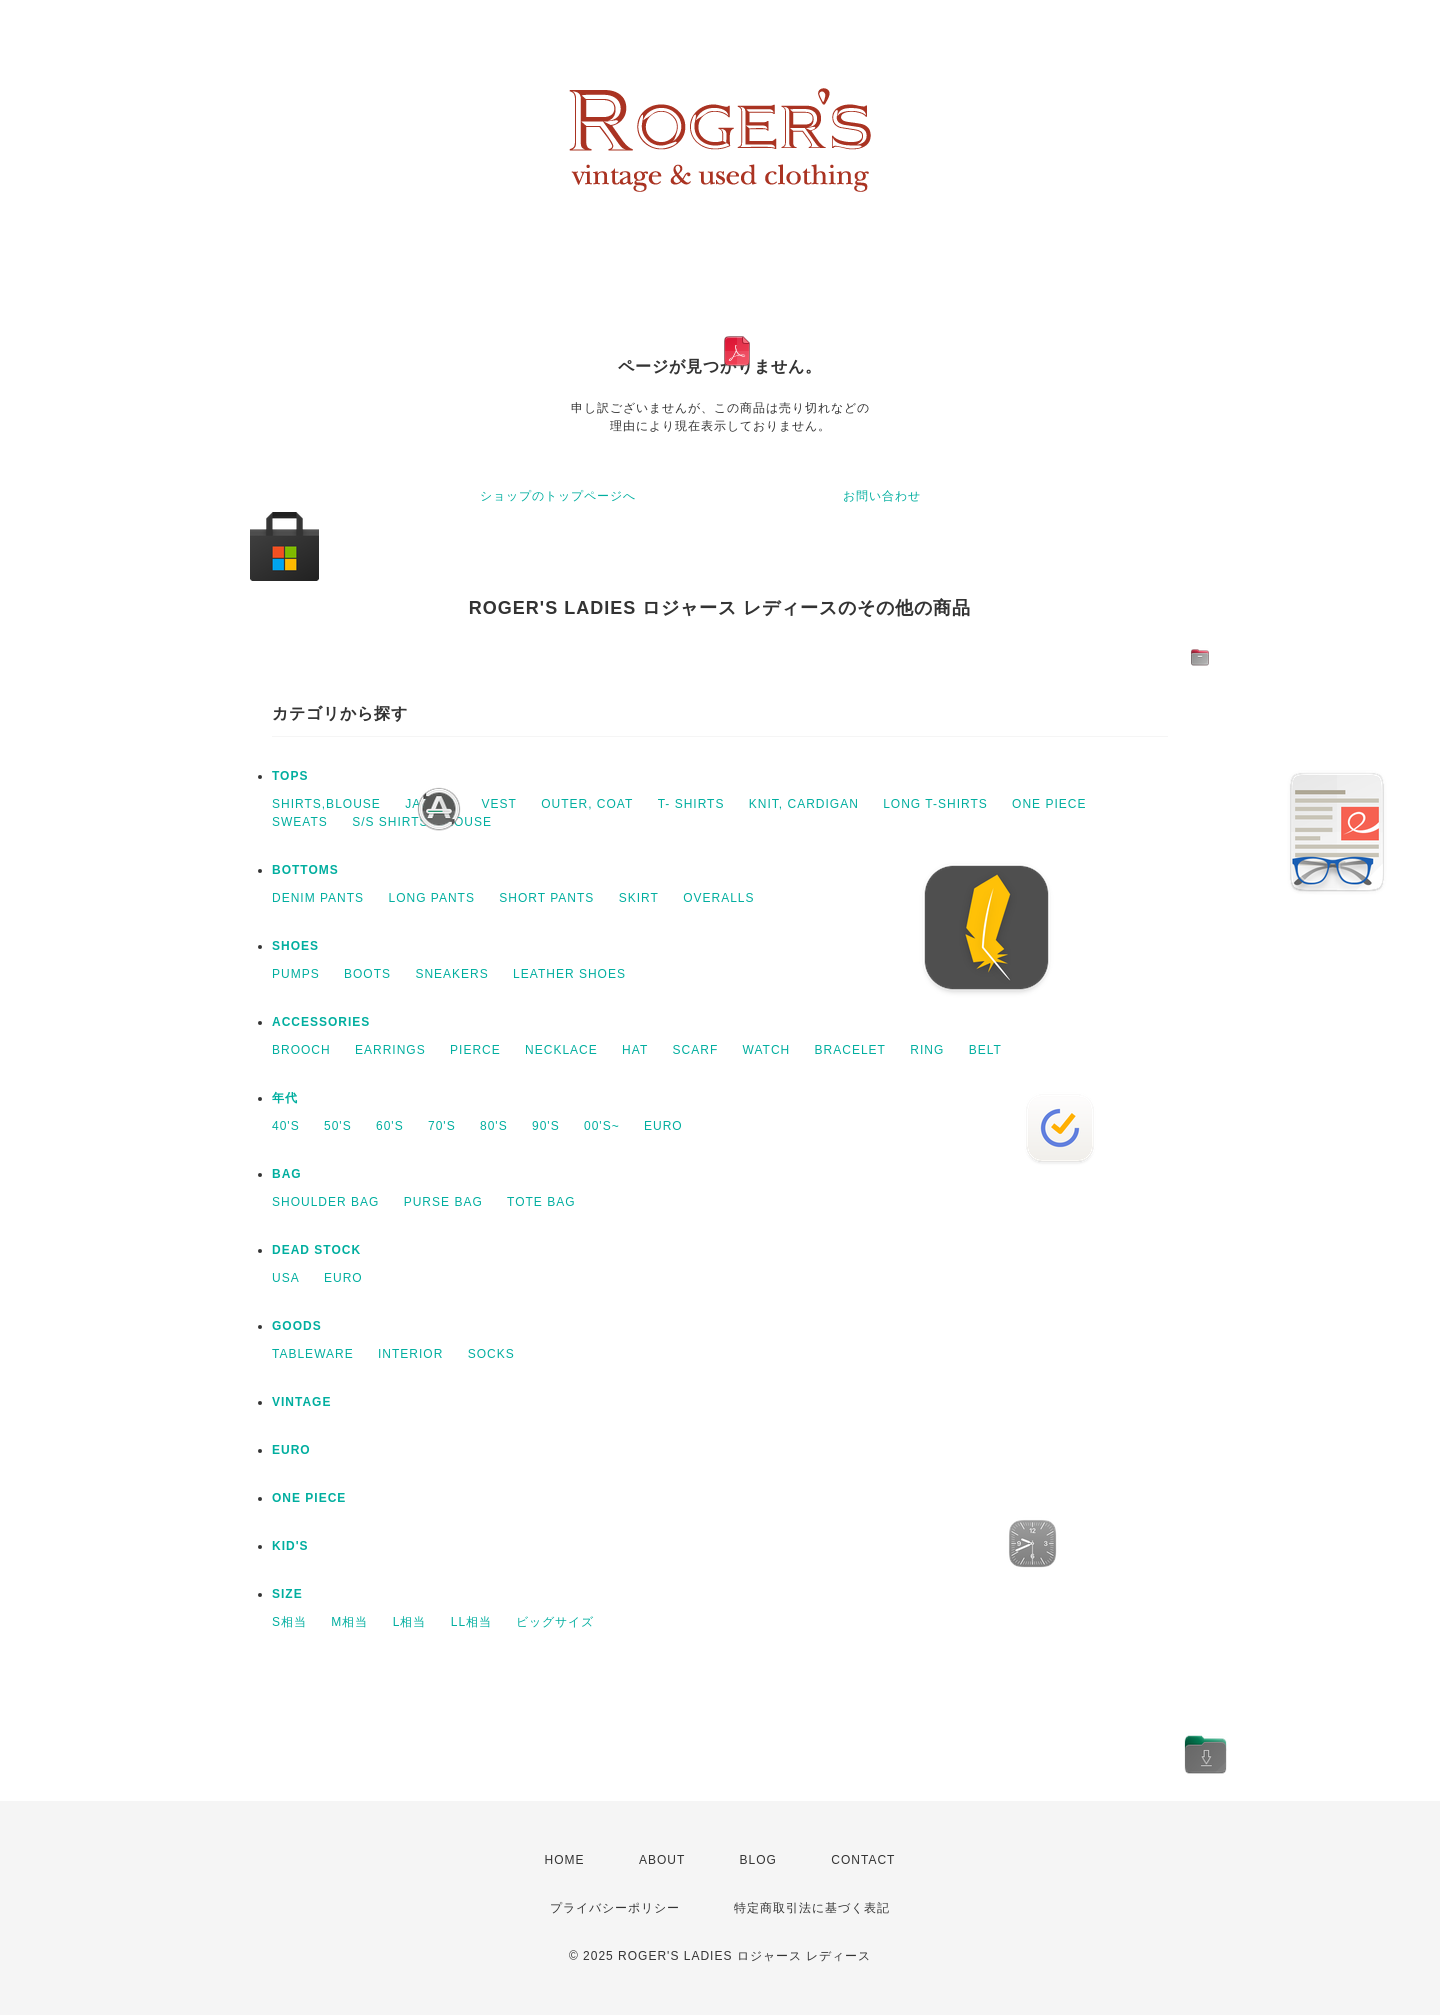 The width and height of the screenshot is (1440, 2015). Describe the element at coordinates (1060, 1128) in the screenshot. I see `open TickTick task manager app` at that location.